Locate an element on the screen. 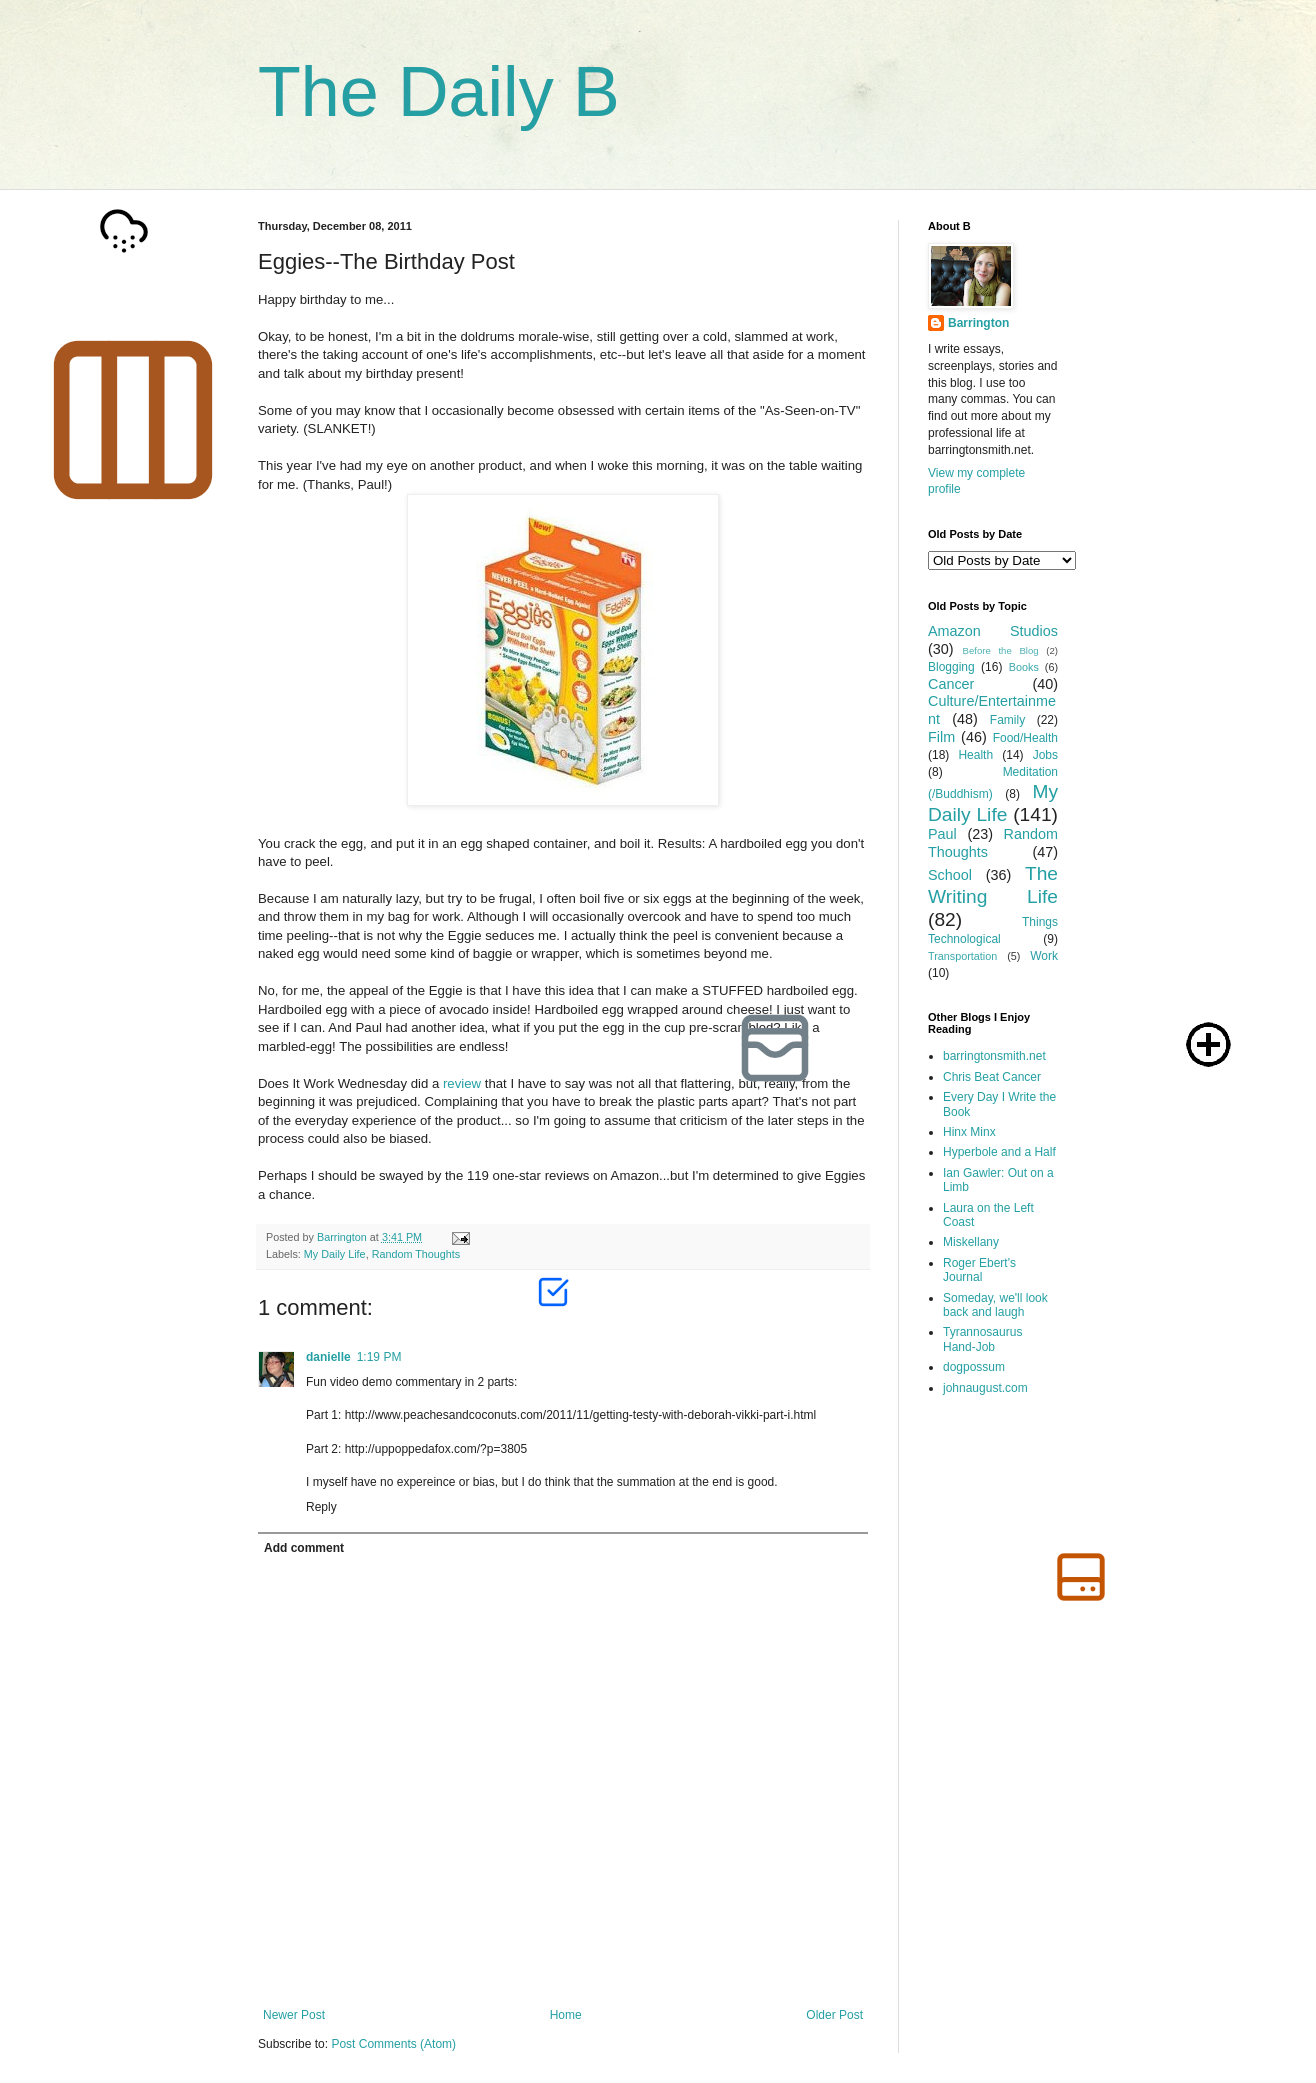  access storage or disk management is located at coordinates (1081, 1577).